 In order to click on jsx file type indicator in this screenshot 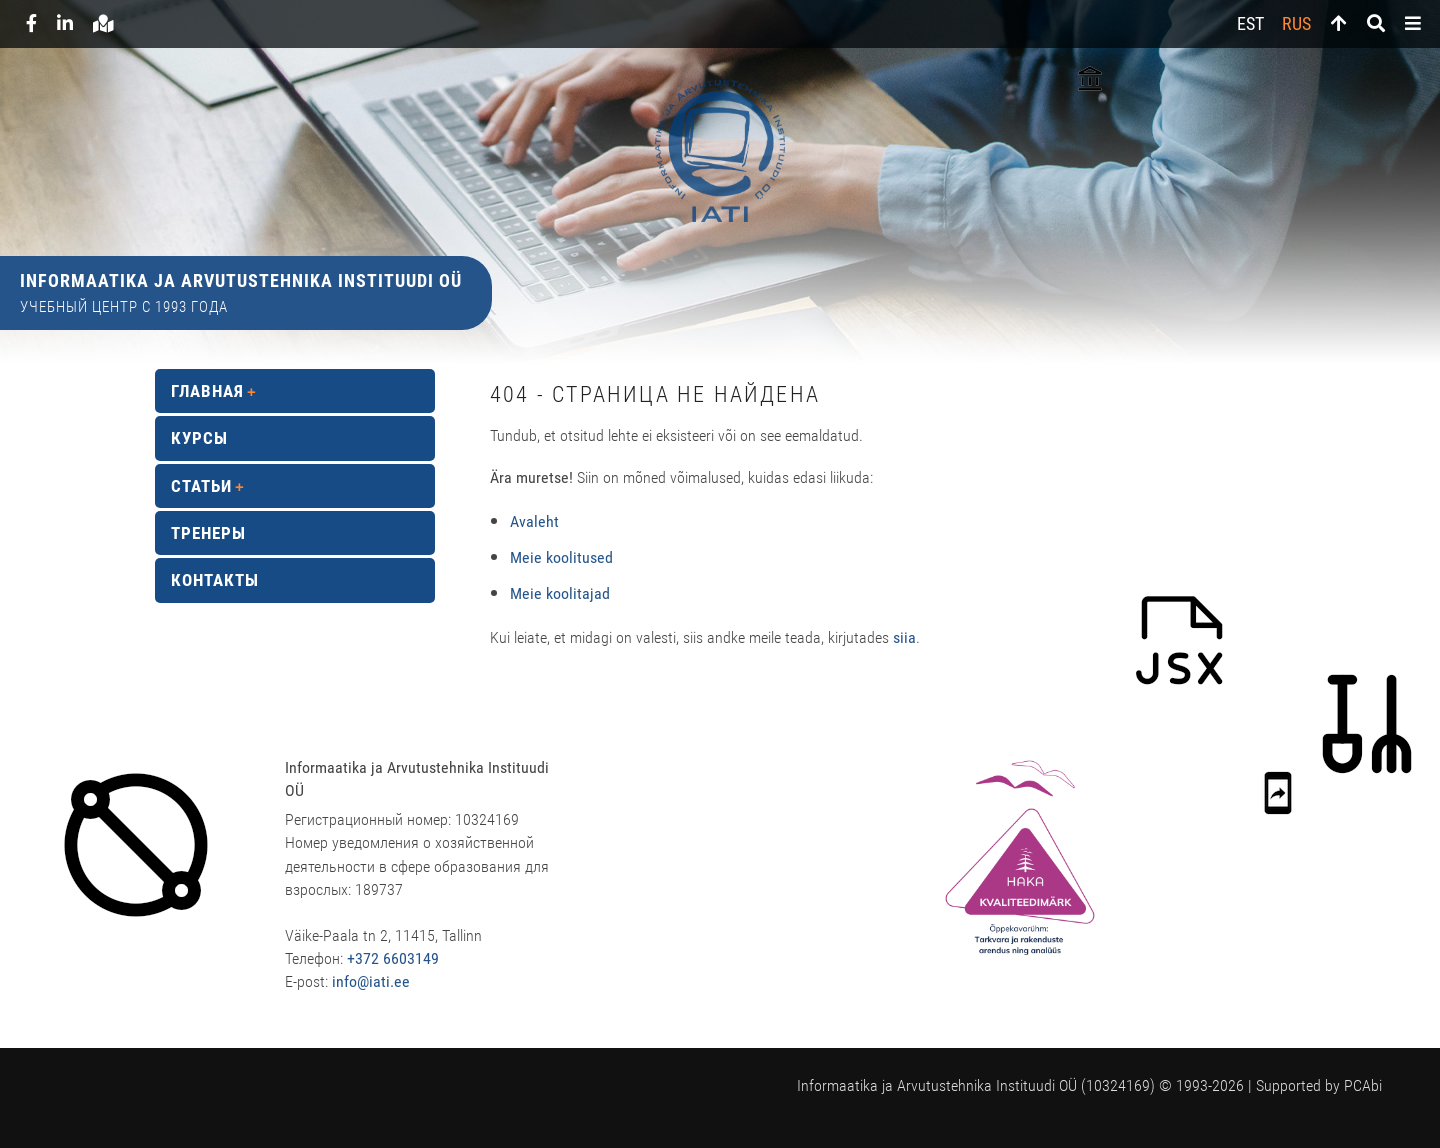, I will do `click(1182, 644)`.